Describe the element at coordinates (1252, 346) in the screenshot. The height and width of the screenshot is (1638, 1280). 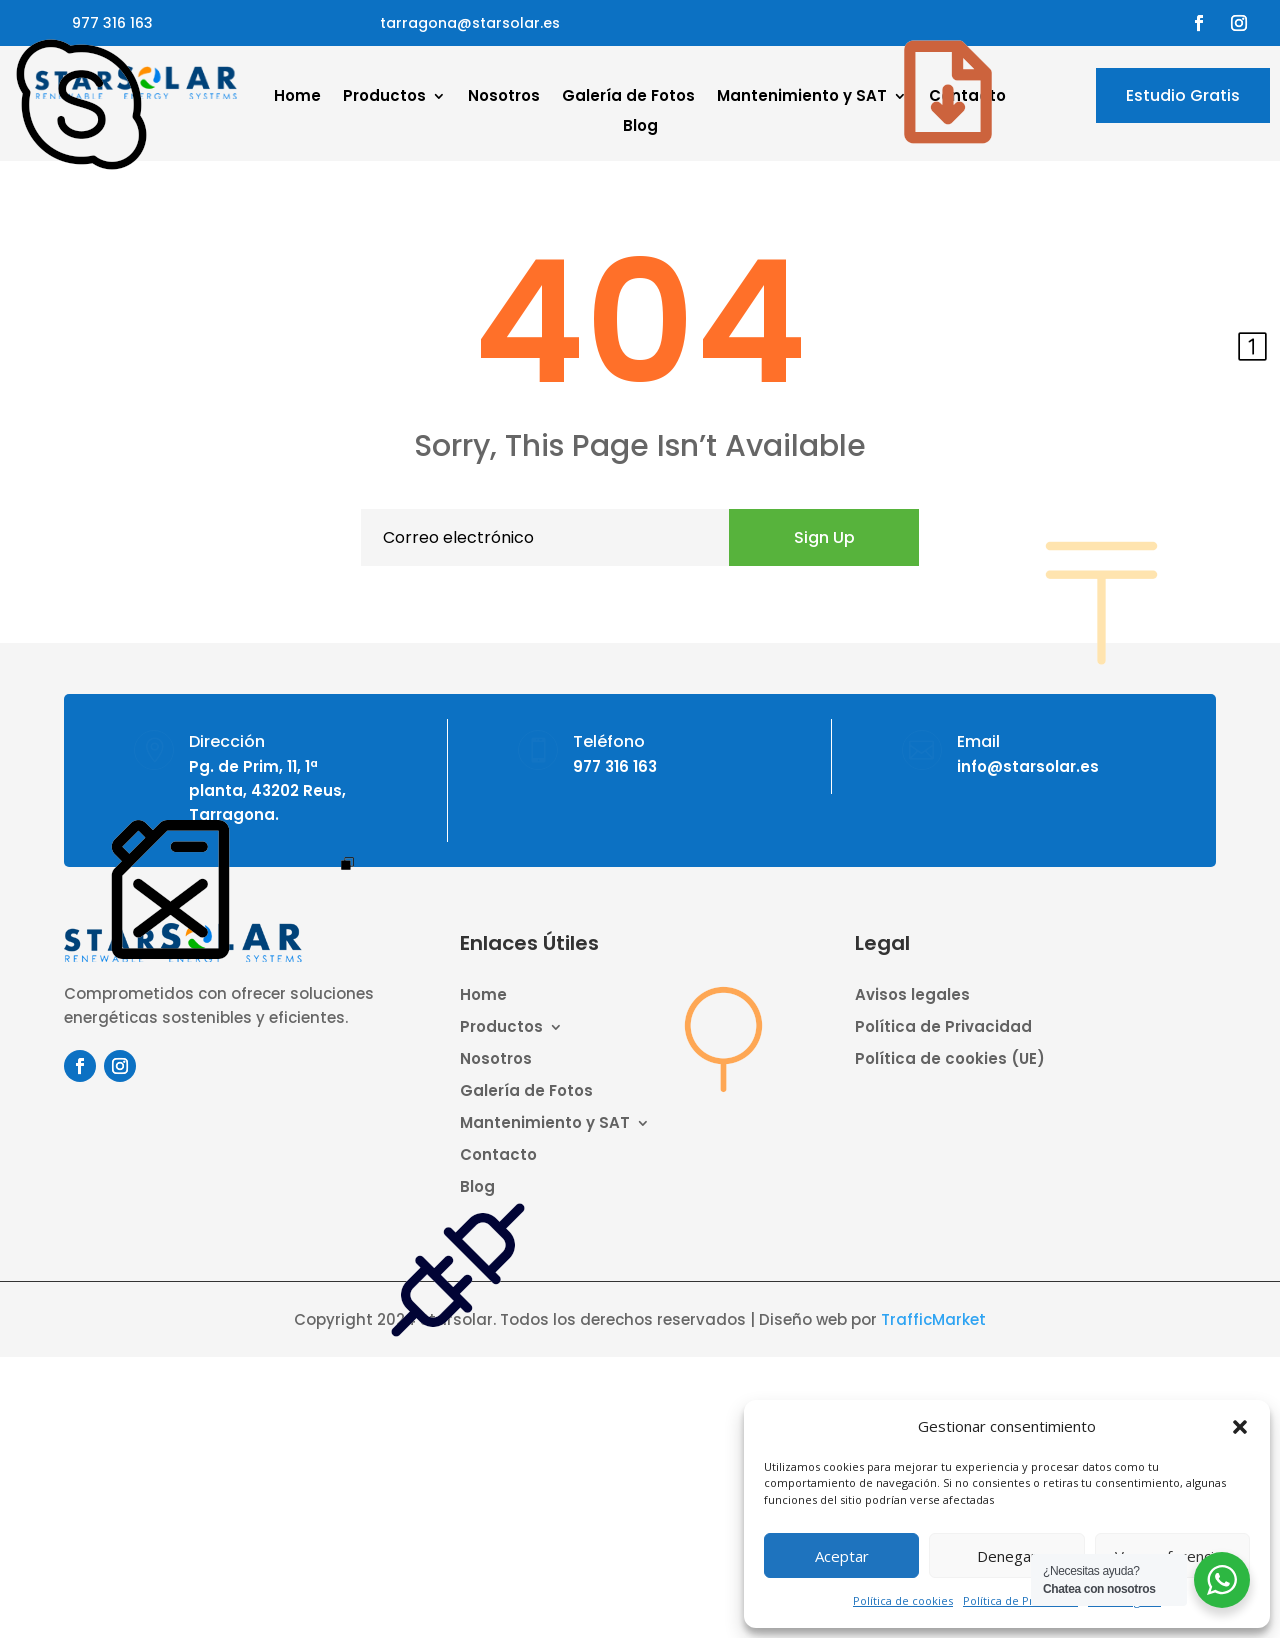
I see `indicates step one in a multi-step process` at that location.